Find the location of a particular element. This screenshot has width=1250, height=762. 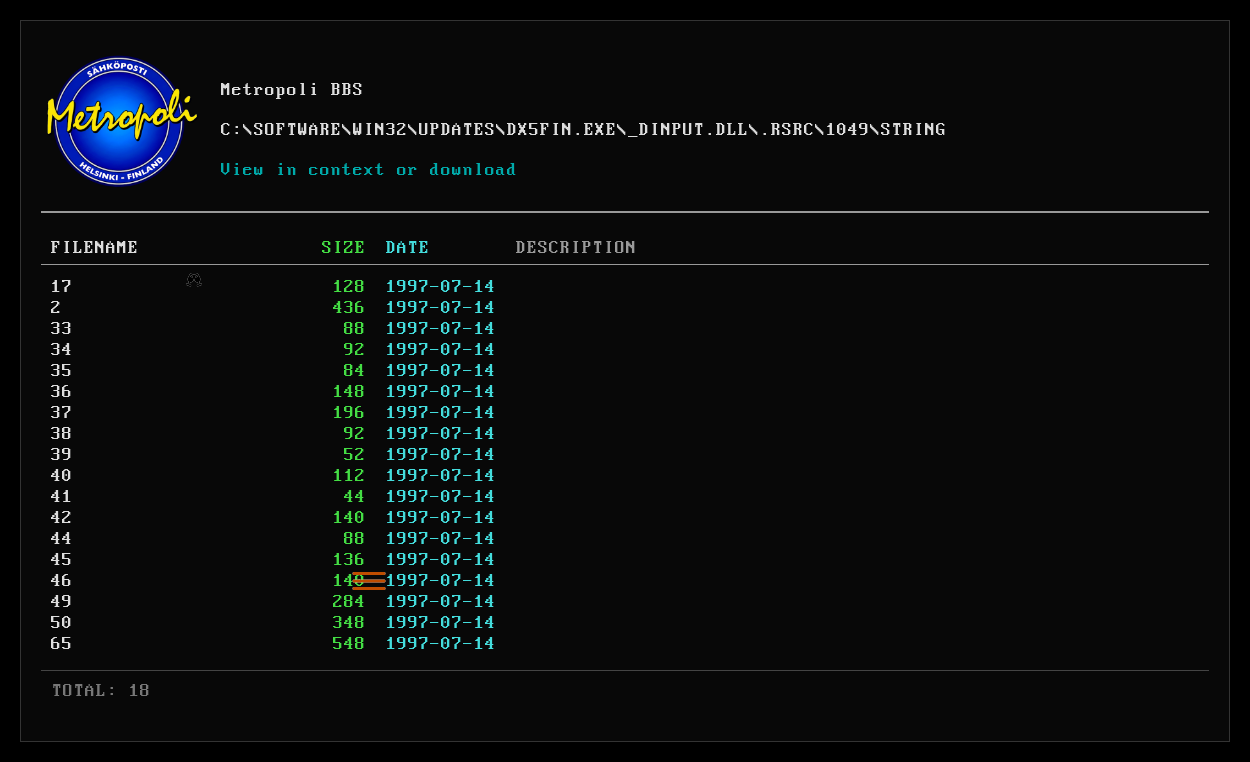

open navigation menu is located at coordinates (369, 581).